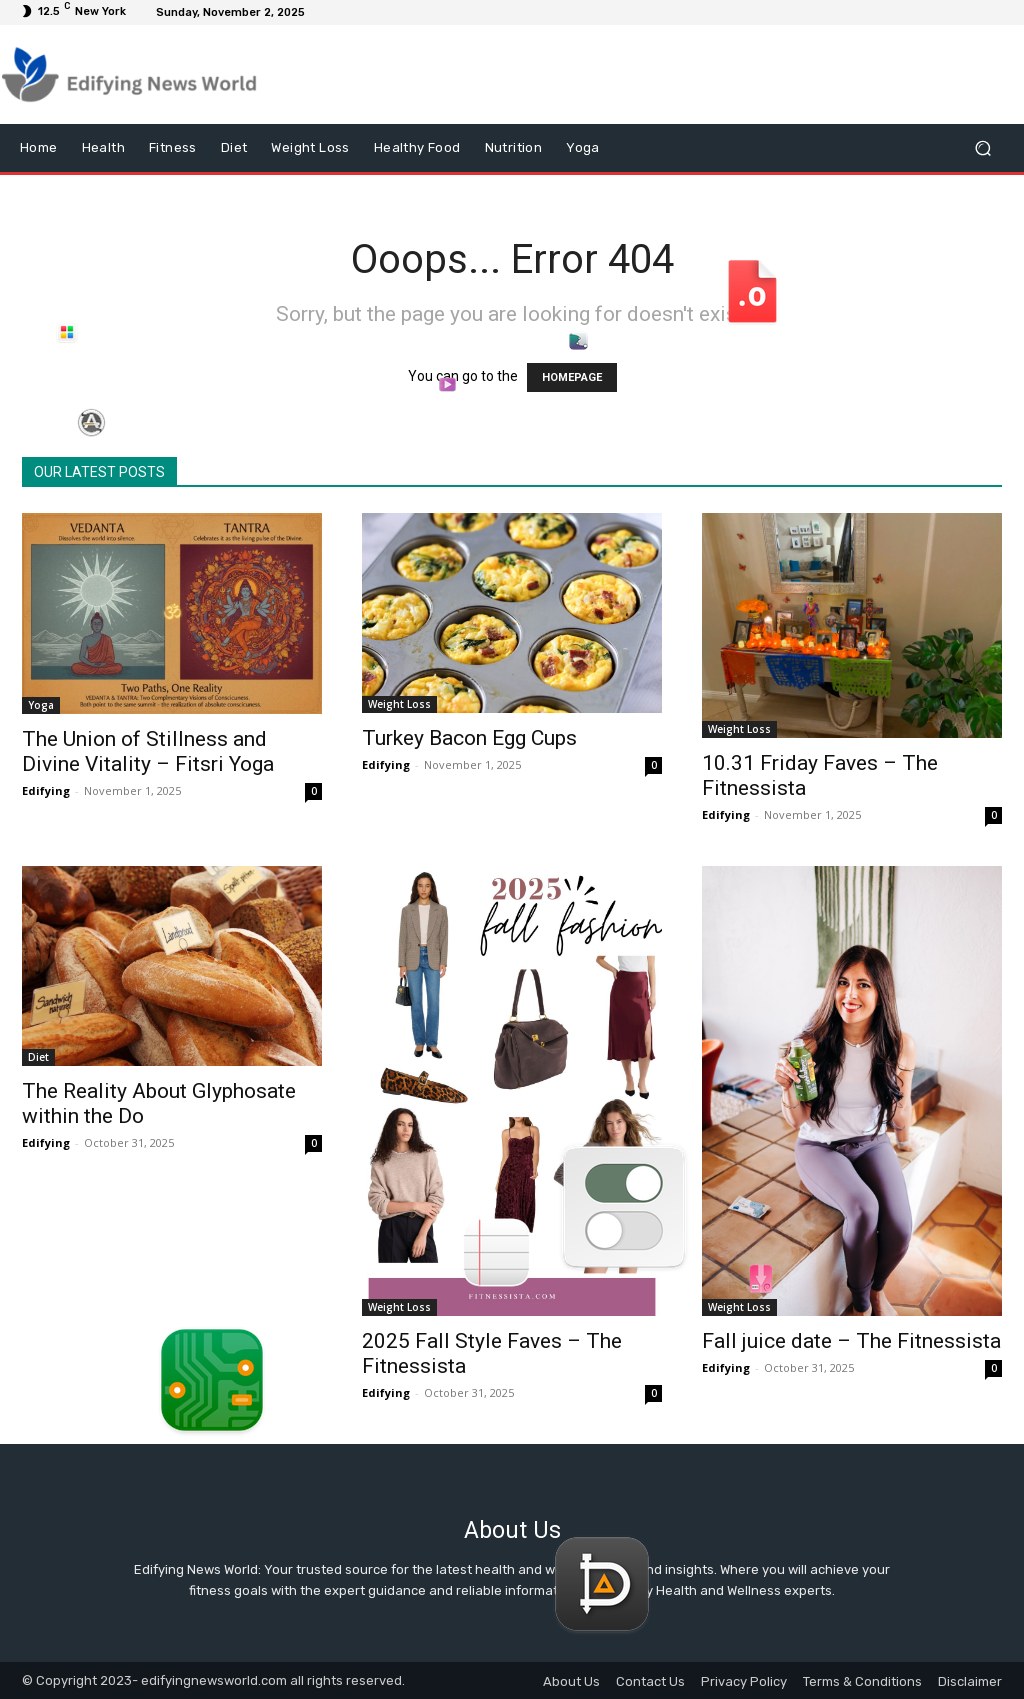 The width and height of the screenshot is (1024, 1699). I want to click on open karbon vector graphics application, so click(578, 340).